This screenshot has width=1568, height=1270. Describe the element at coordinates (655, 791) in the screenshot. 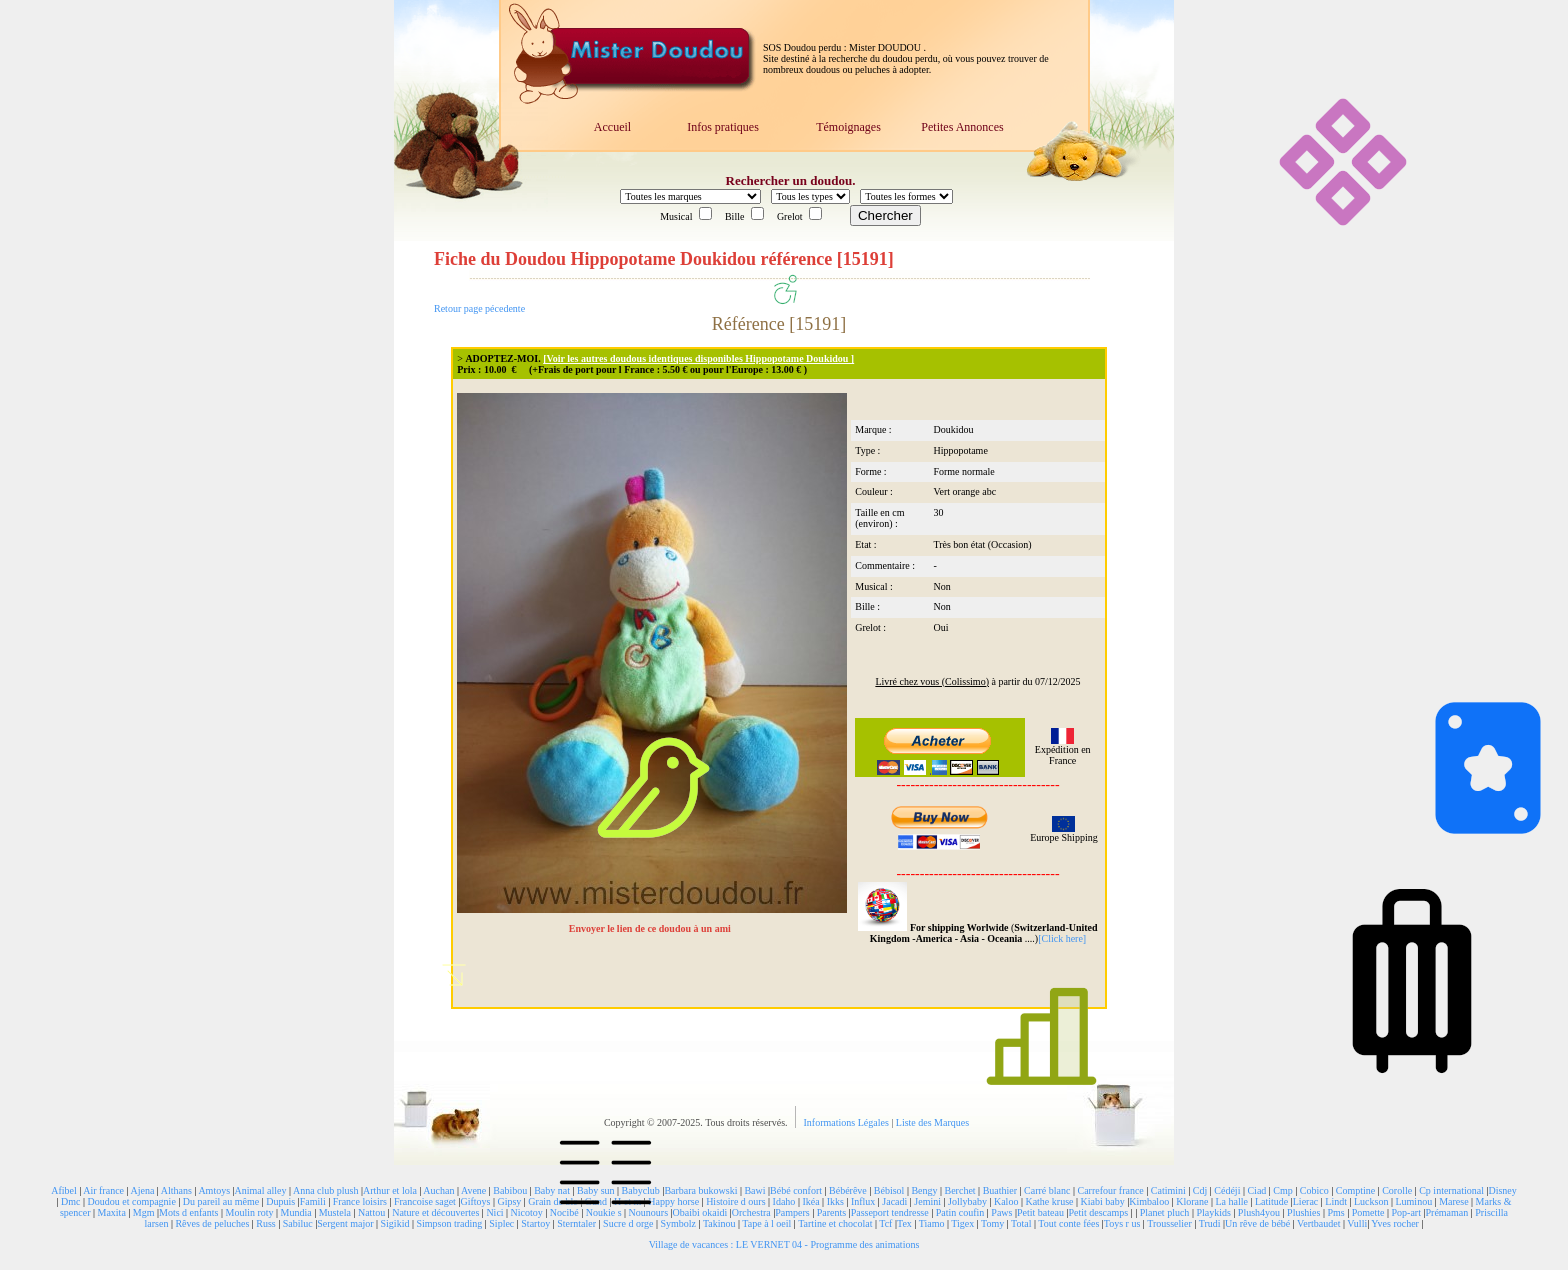

I see `access twitter or social media sharing` at that location.